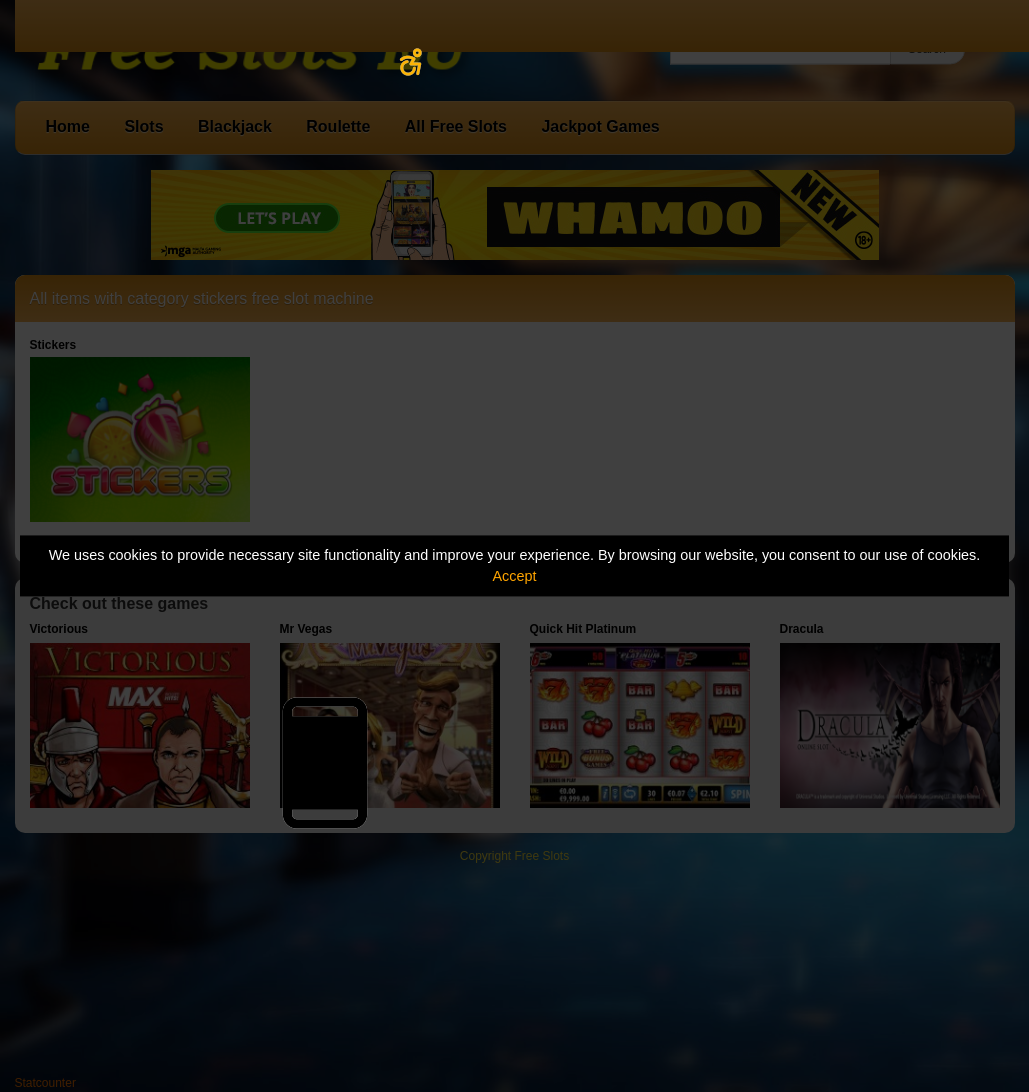 Image resolution: width=1029 pixels, height=1092 pixels. What do you see at coordinates (411, 62) in the screenshot?
I see `indicates wheelchair accessible facilities` at bounding box center [411, 62].